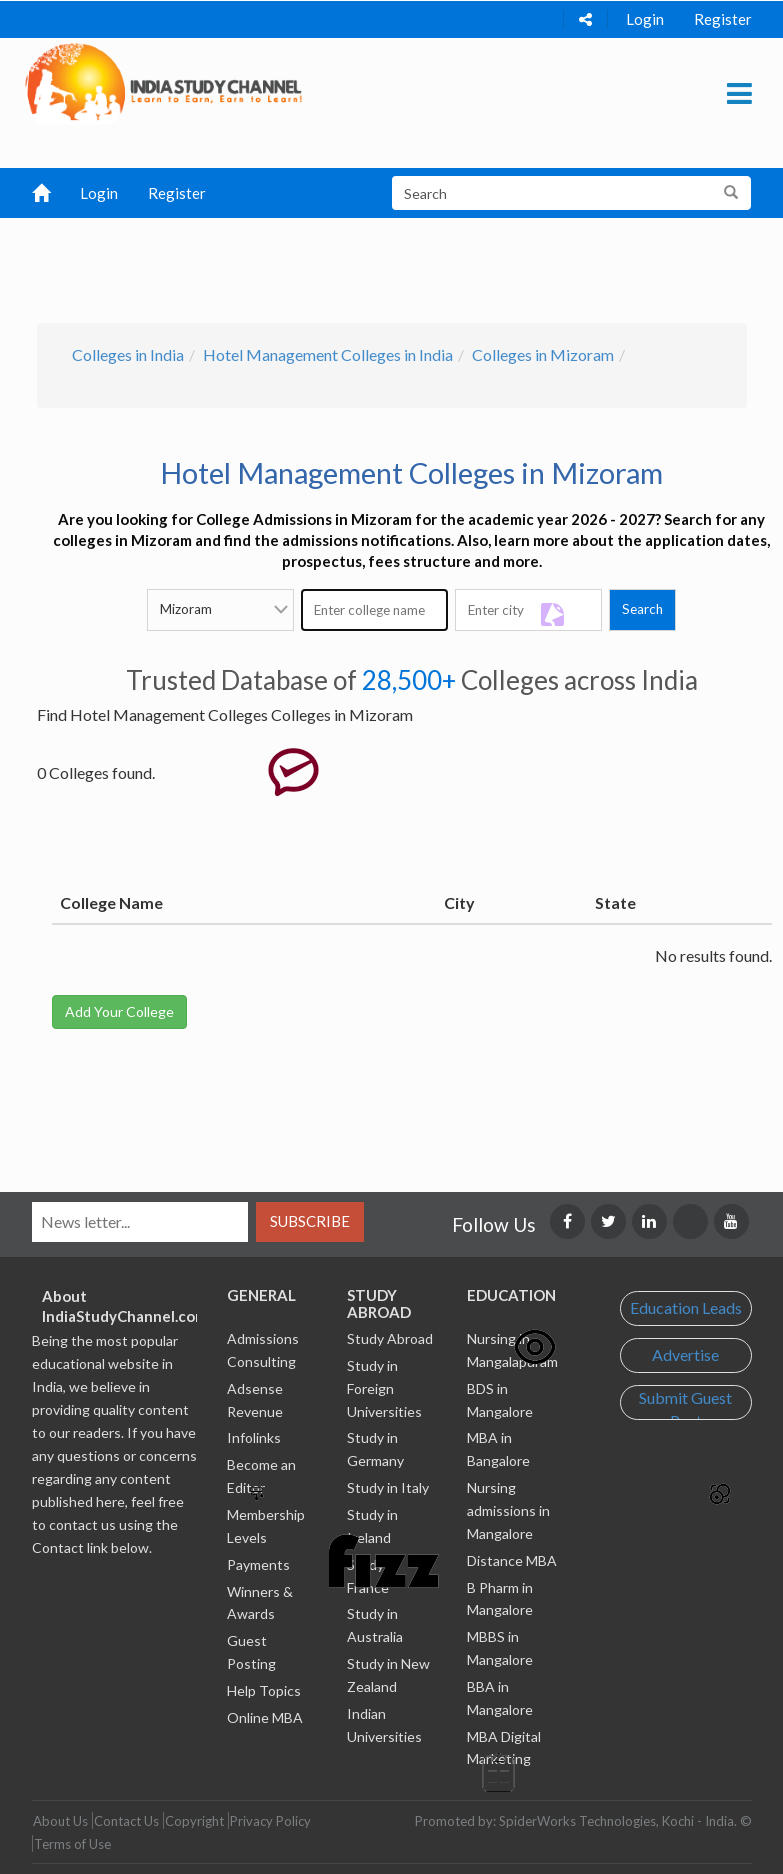  Describe the element at coordinates (552, 614) in the screenshot. I see `link to sessionize speaker profile` at that location.